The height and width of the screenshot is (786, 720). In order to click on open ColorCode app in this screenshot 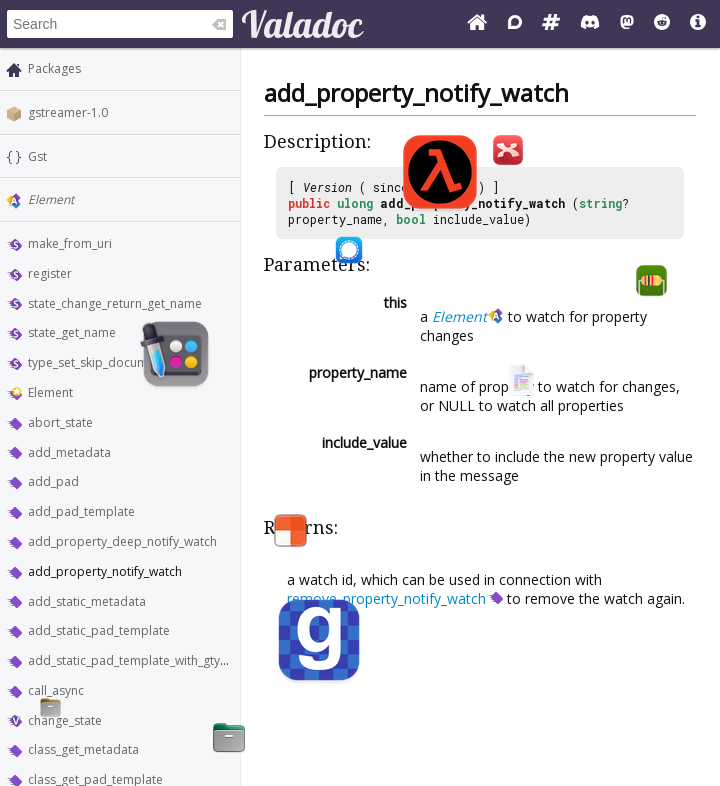, I will do `click(651, 280)`.